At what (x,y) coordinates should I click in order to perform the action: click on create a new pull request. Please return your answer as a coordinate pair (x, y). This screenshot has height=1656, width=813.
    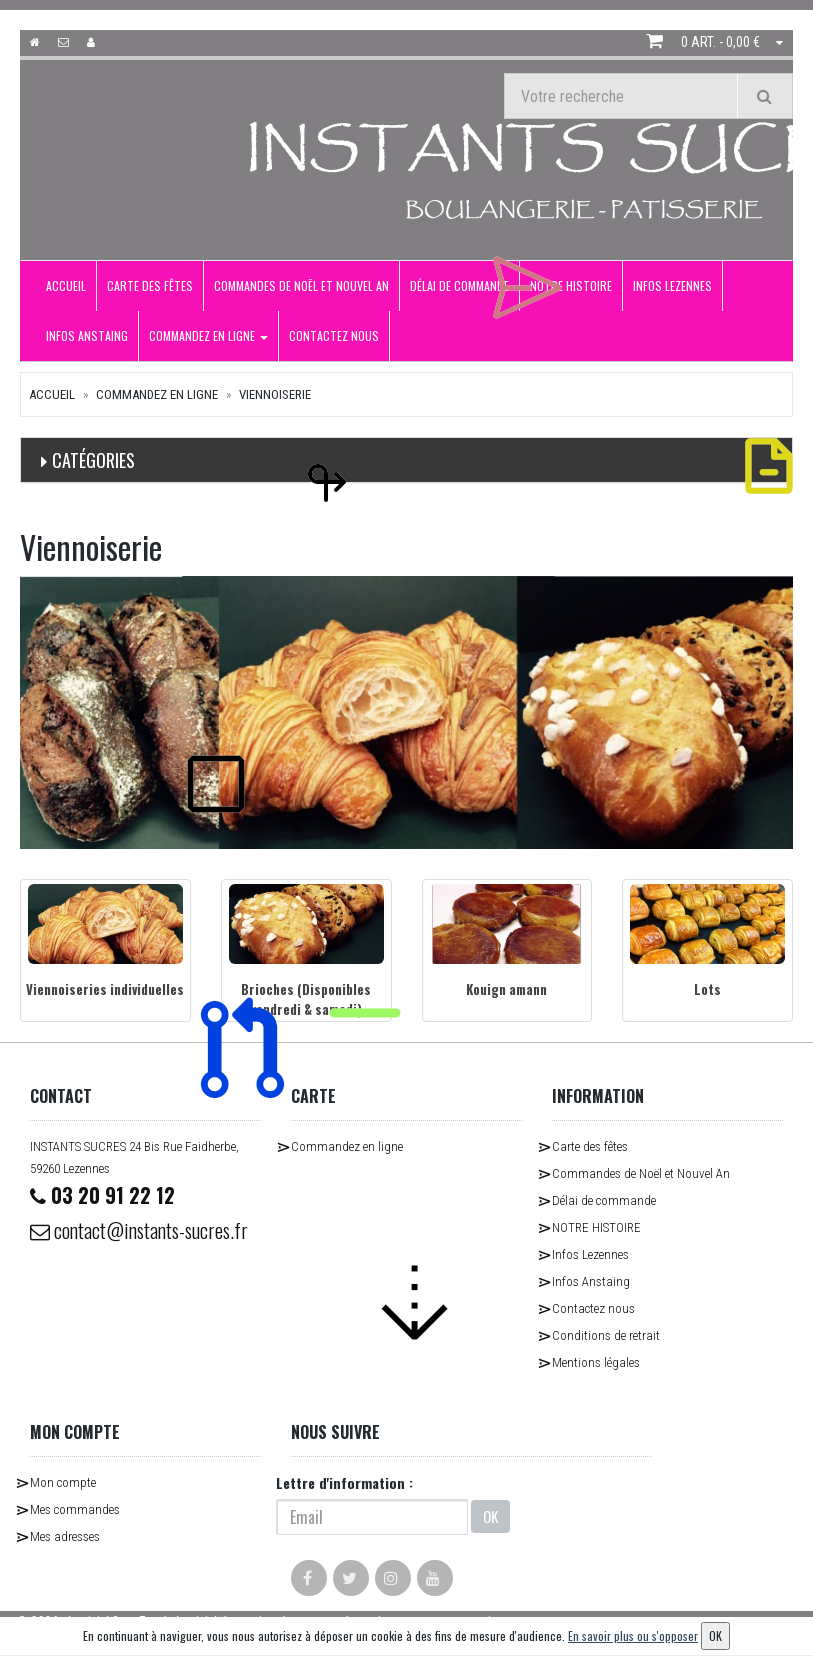
    Looking at the image, I should click on (242, 1049).